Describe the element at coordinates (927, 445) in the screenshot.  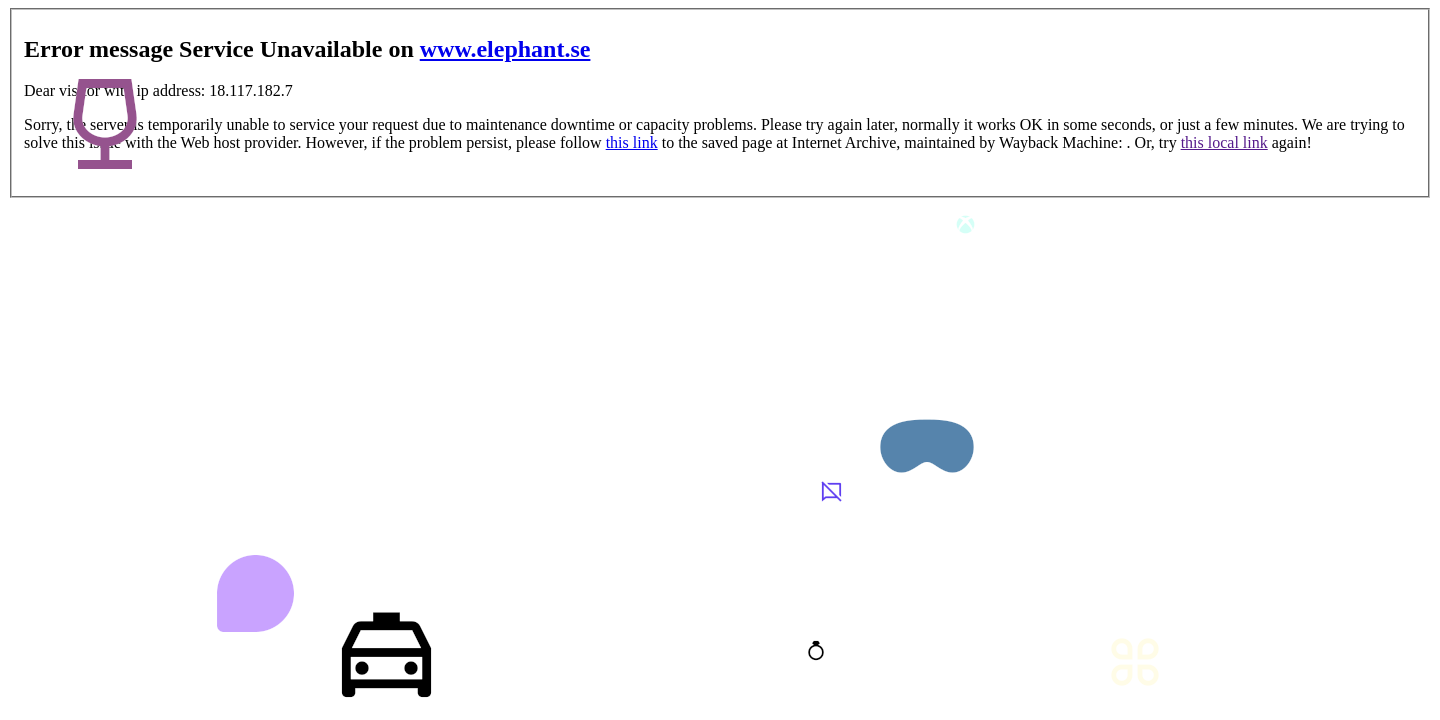
I see `access virtual reality or immersive mode` at that location.